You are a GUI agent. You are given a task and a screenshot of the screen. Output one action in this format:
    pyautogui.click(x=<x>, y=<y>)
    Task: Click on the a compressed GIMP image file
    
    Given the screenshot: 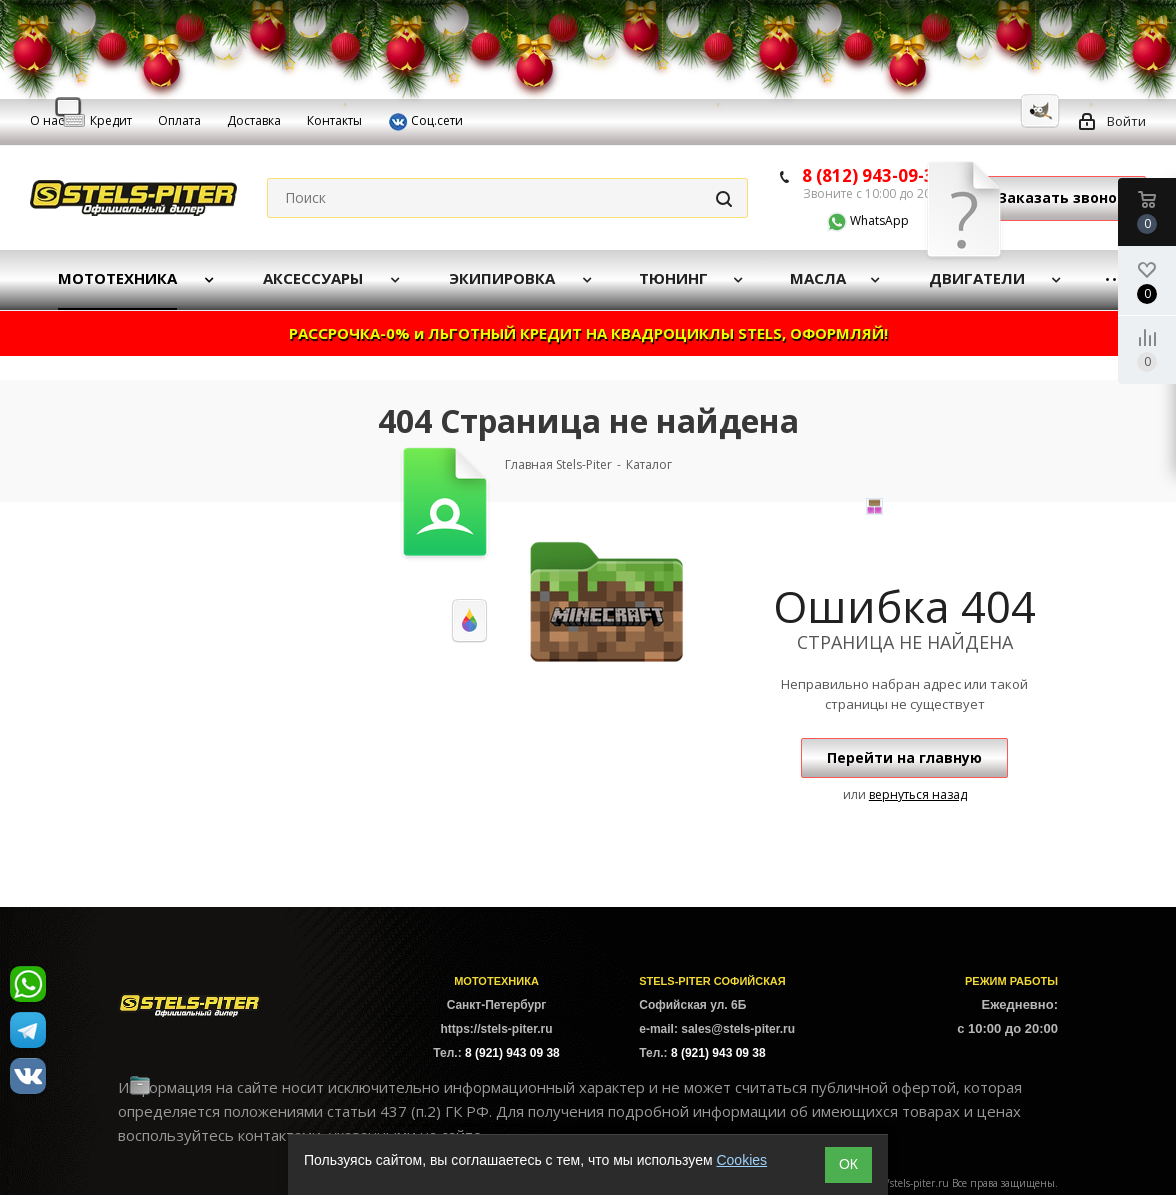 What is the action you would take?
    pyautogui.click(x=1040, y=110)
    